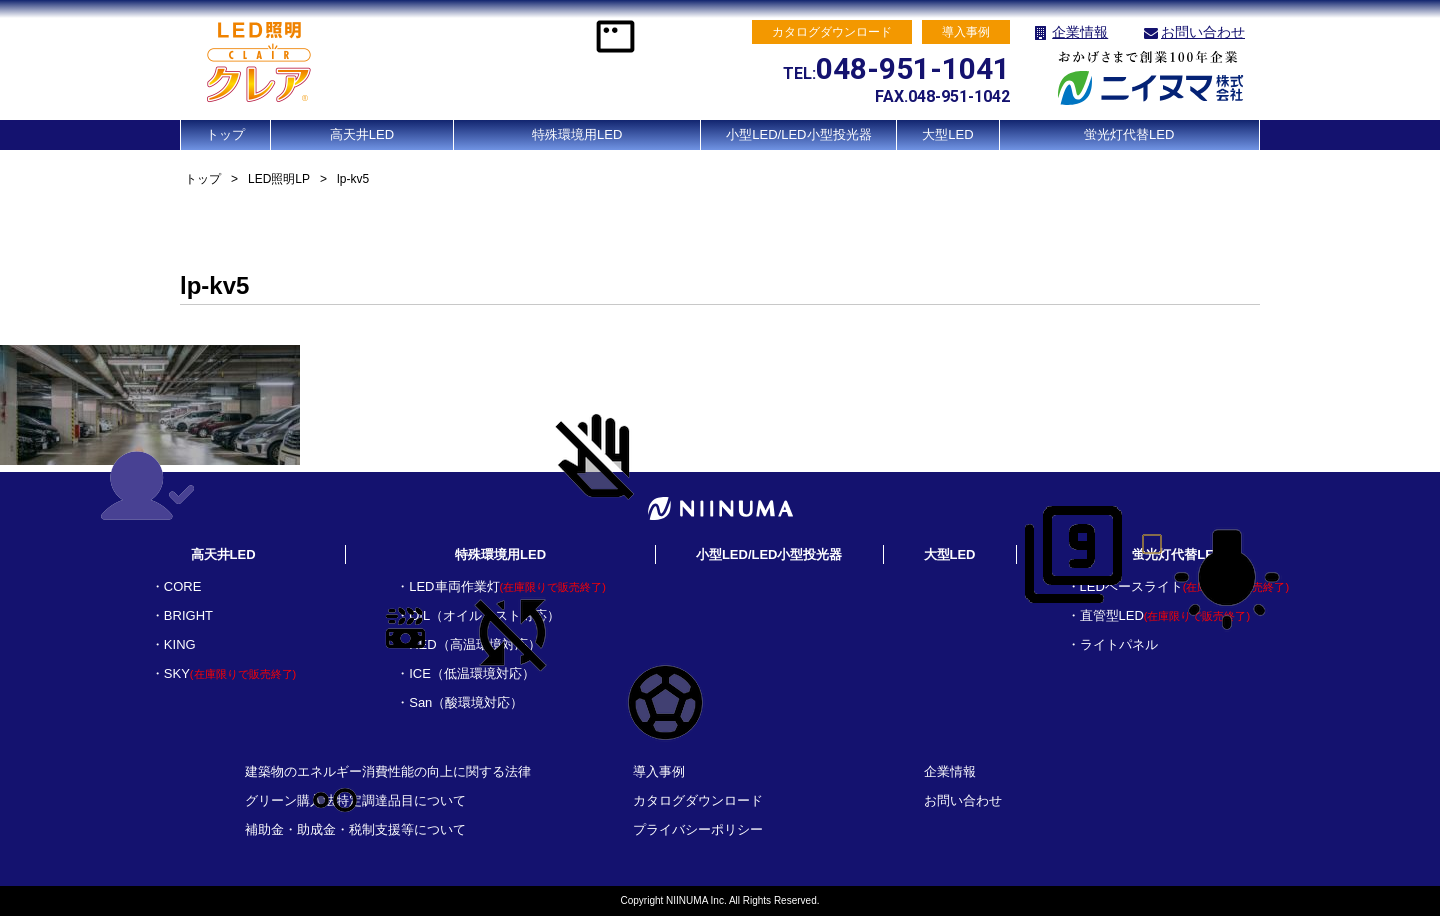 This screenshot has width=1440, height=916. I want to click on user verified or approved, so click(144, 488).